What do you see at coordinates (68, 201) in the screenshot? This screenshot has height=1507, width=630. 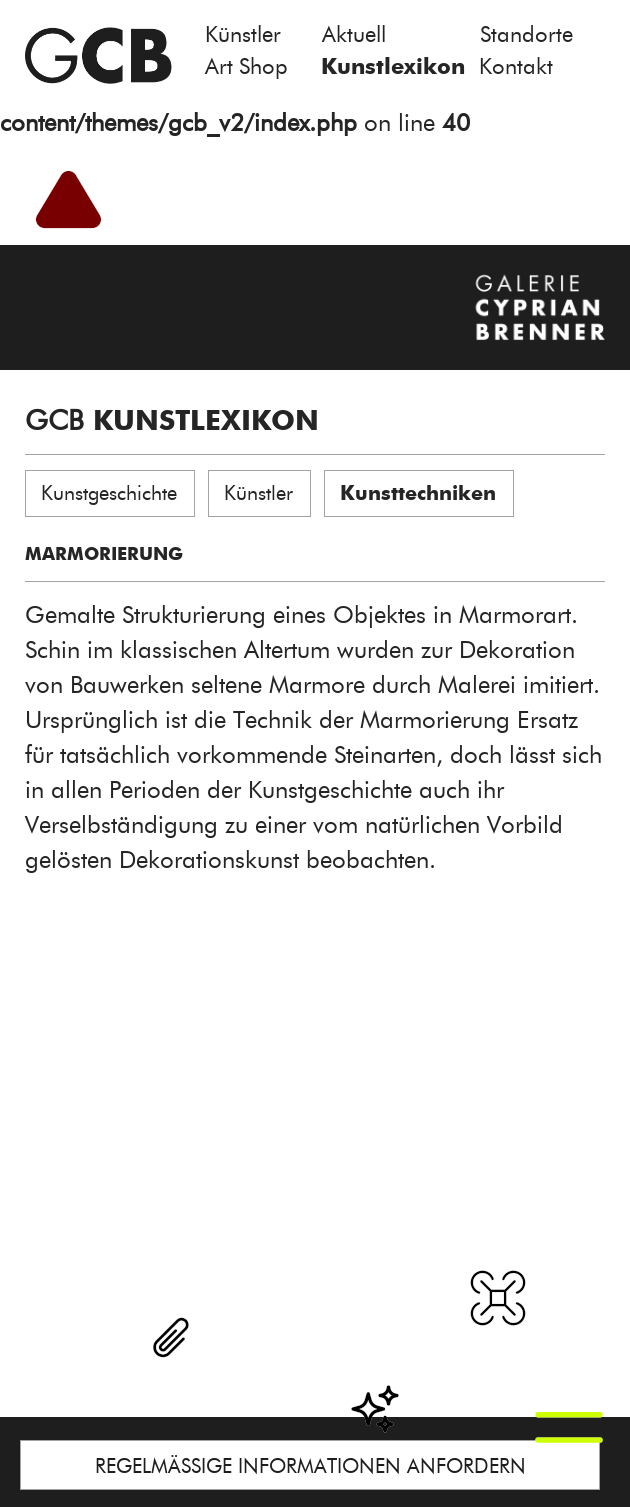 I see `indicates a warning or alert status` at bounding box center [68, 201].